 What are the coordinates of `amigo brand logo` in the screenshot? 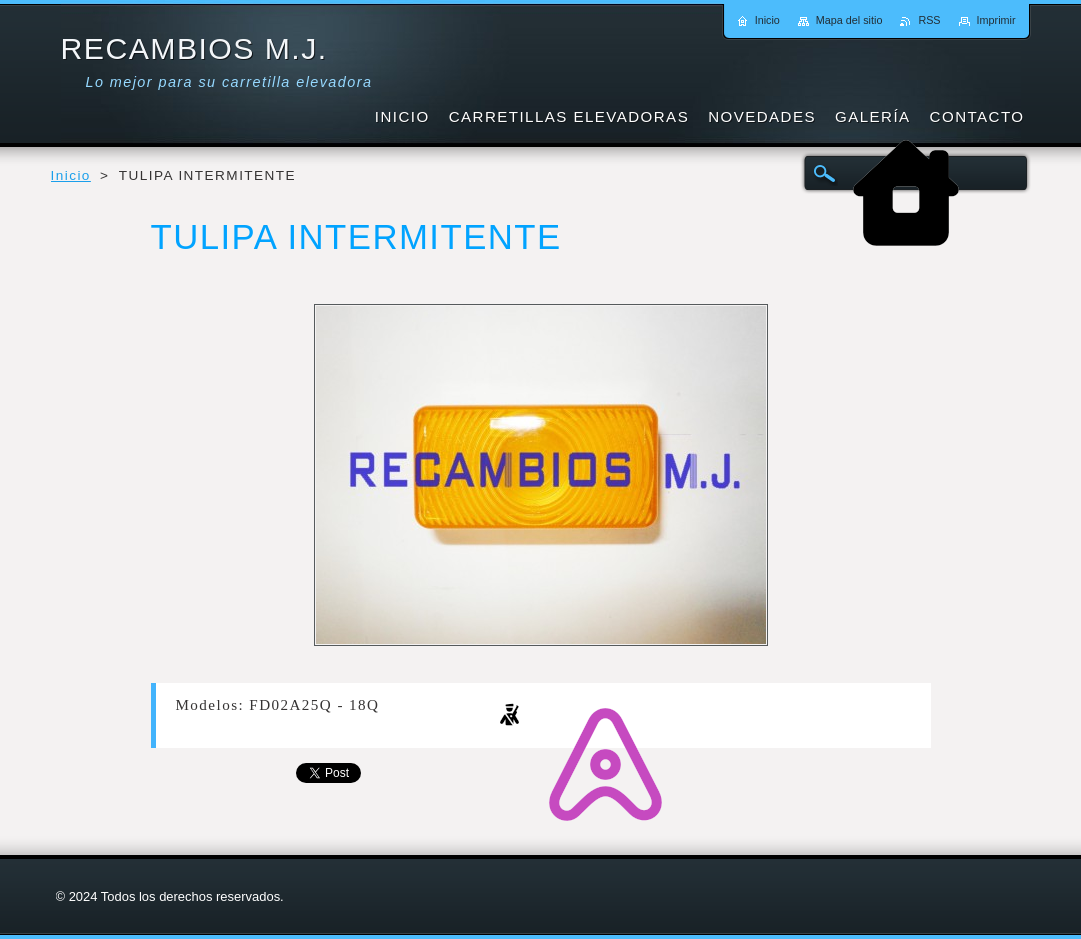 It's located at (605, 764).